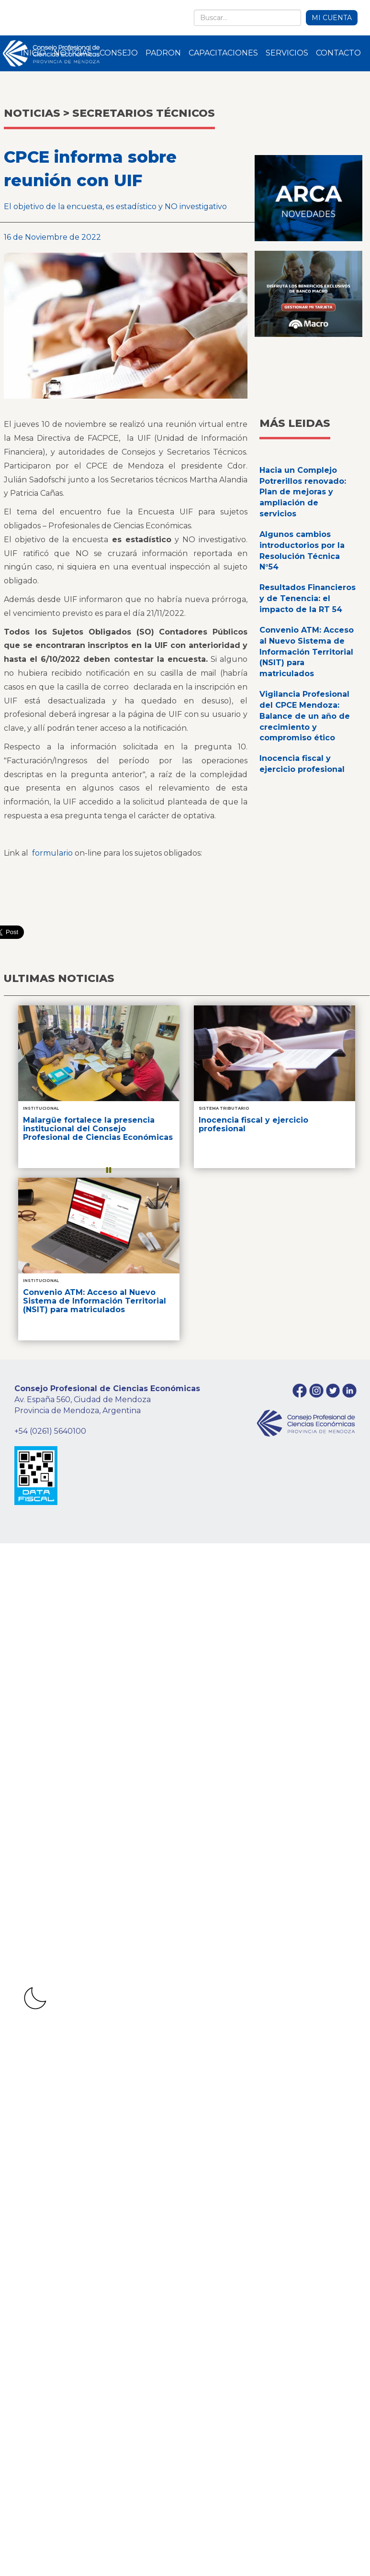 This screenshot has width=370, height=2576. I want to click on pause media playback, so click(109, 1170).